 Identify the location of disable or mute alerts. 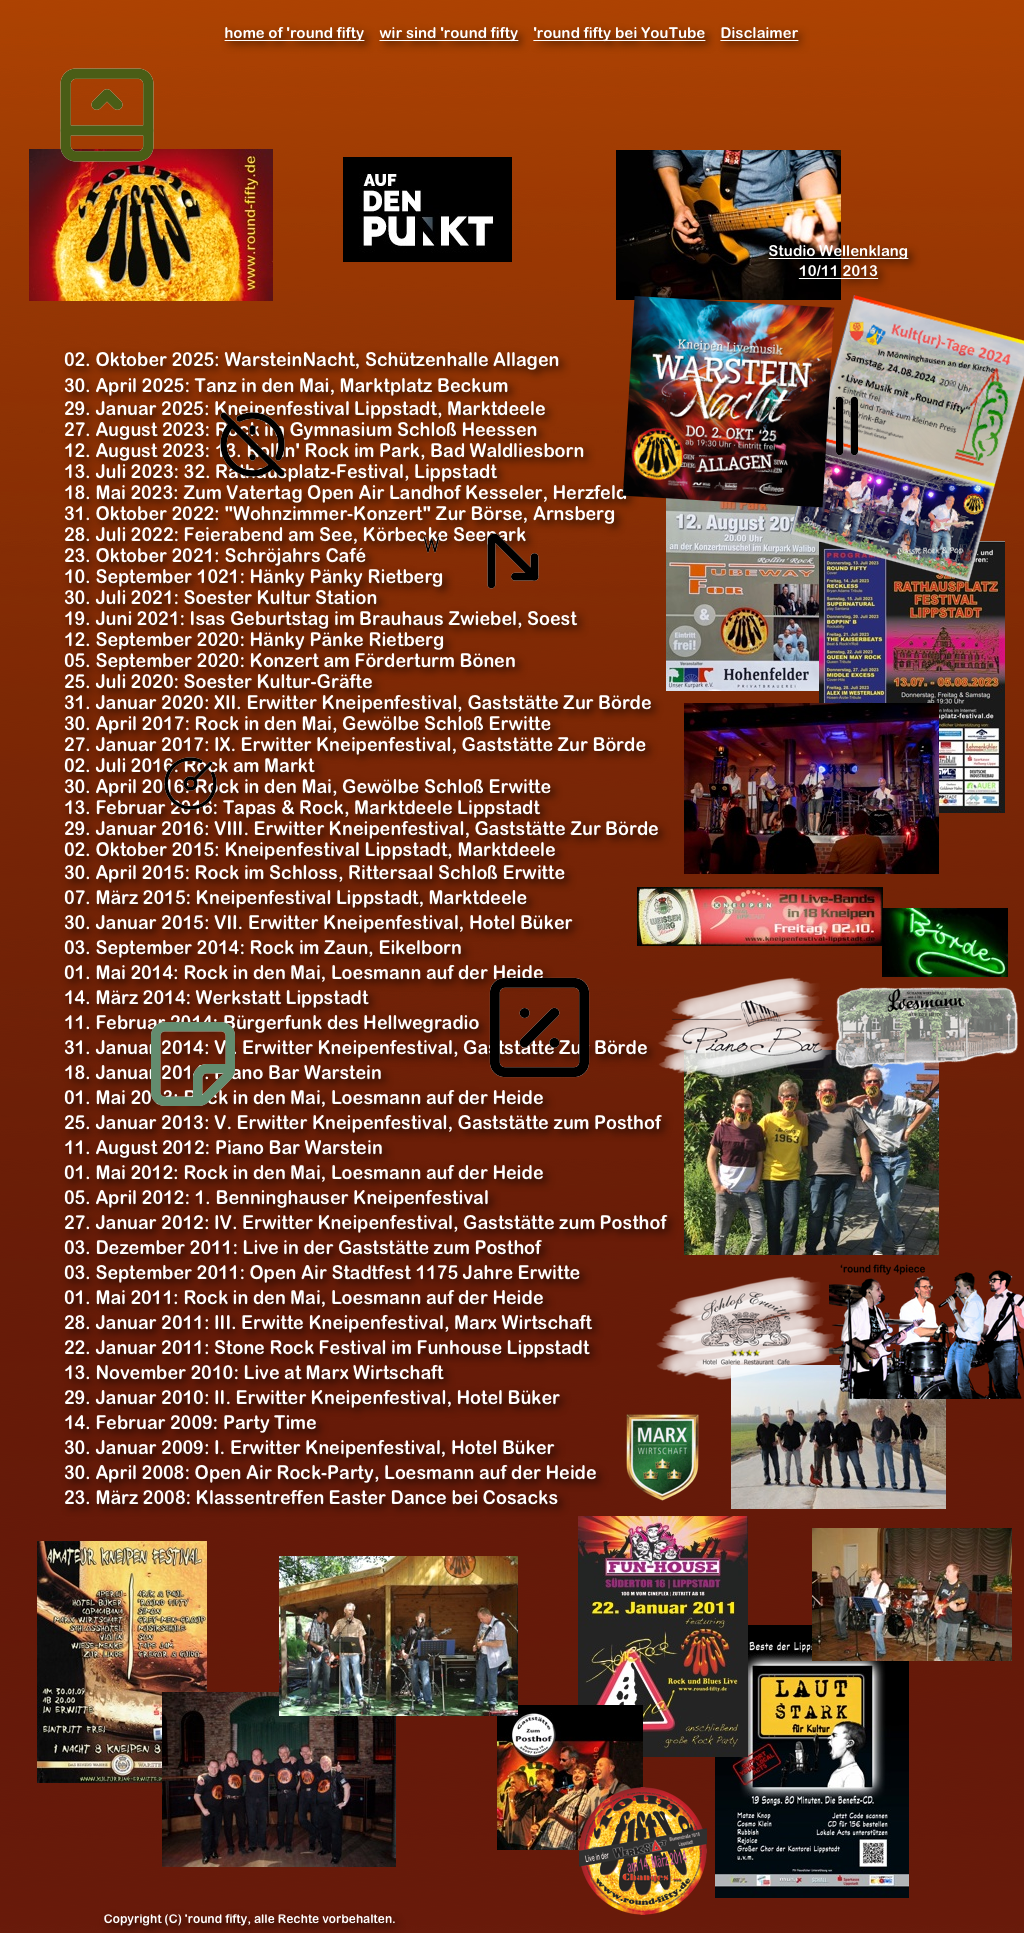
(252, 444).